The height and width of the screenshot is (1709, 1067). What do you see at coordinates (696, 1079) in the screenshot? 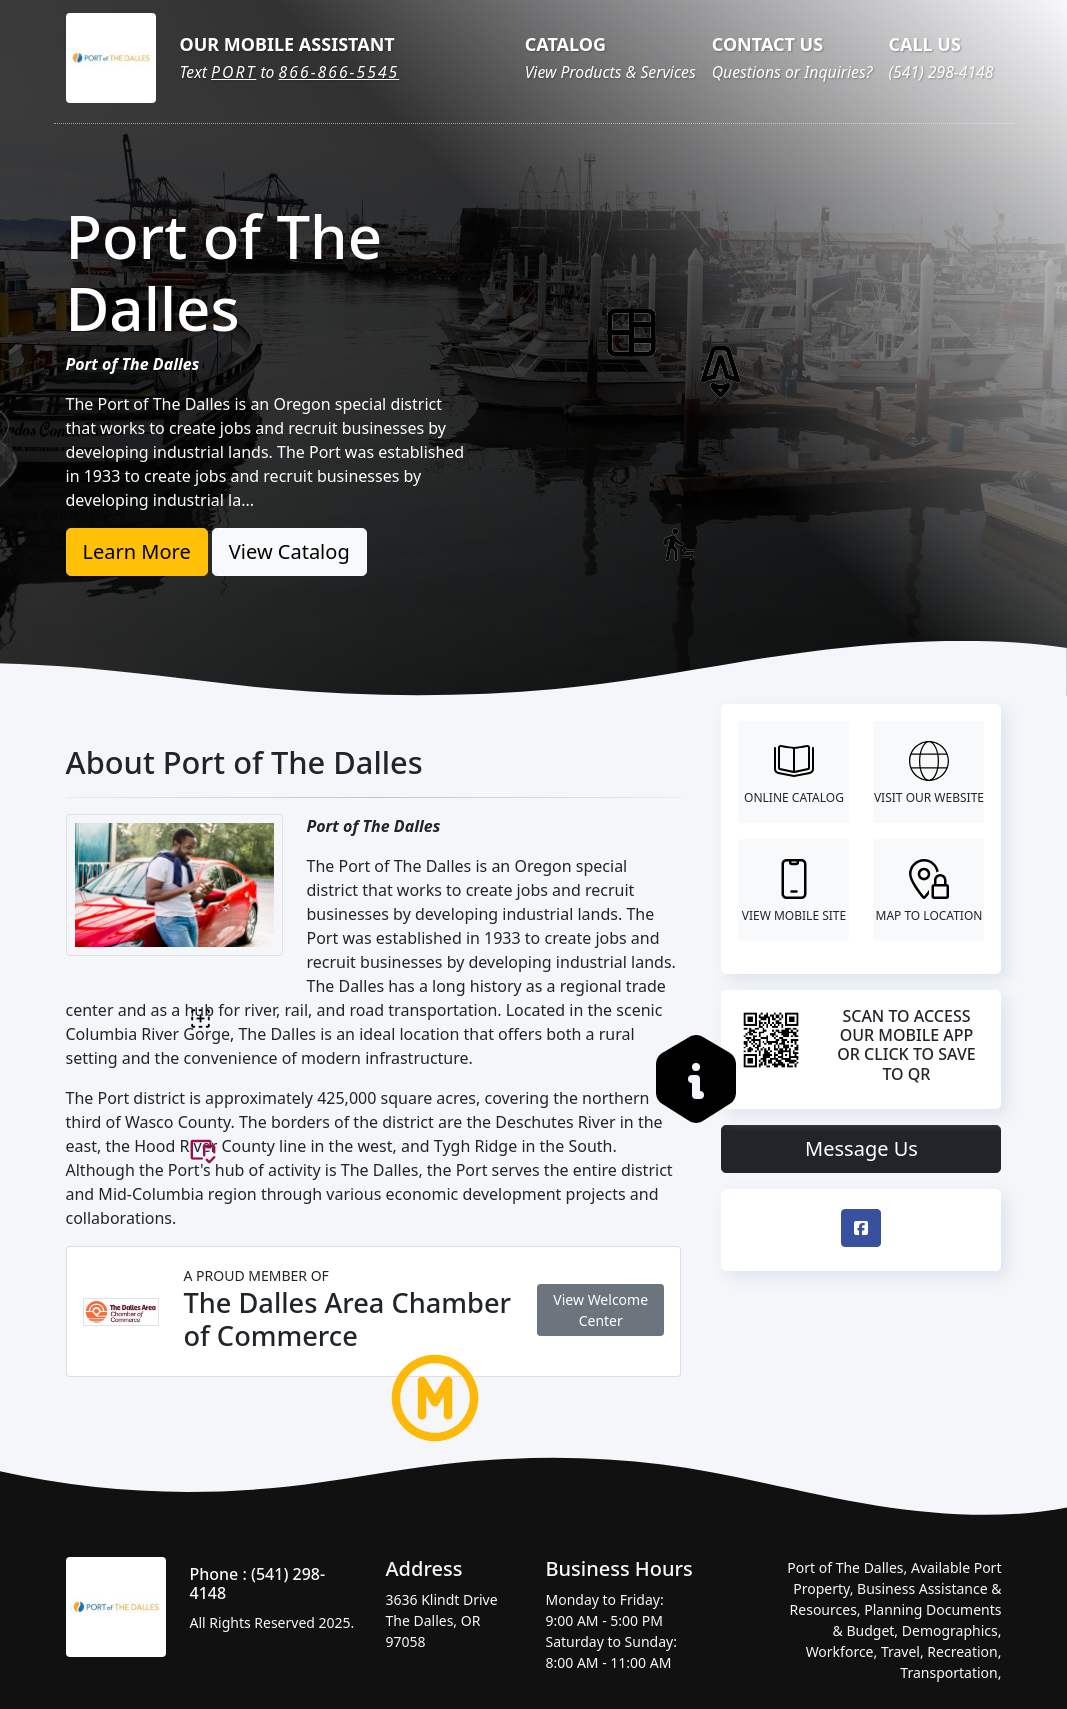
I see `view more information about this item` at bounding box center [696, 1079].